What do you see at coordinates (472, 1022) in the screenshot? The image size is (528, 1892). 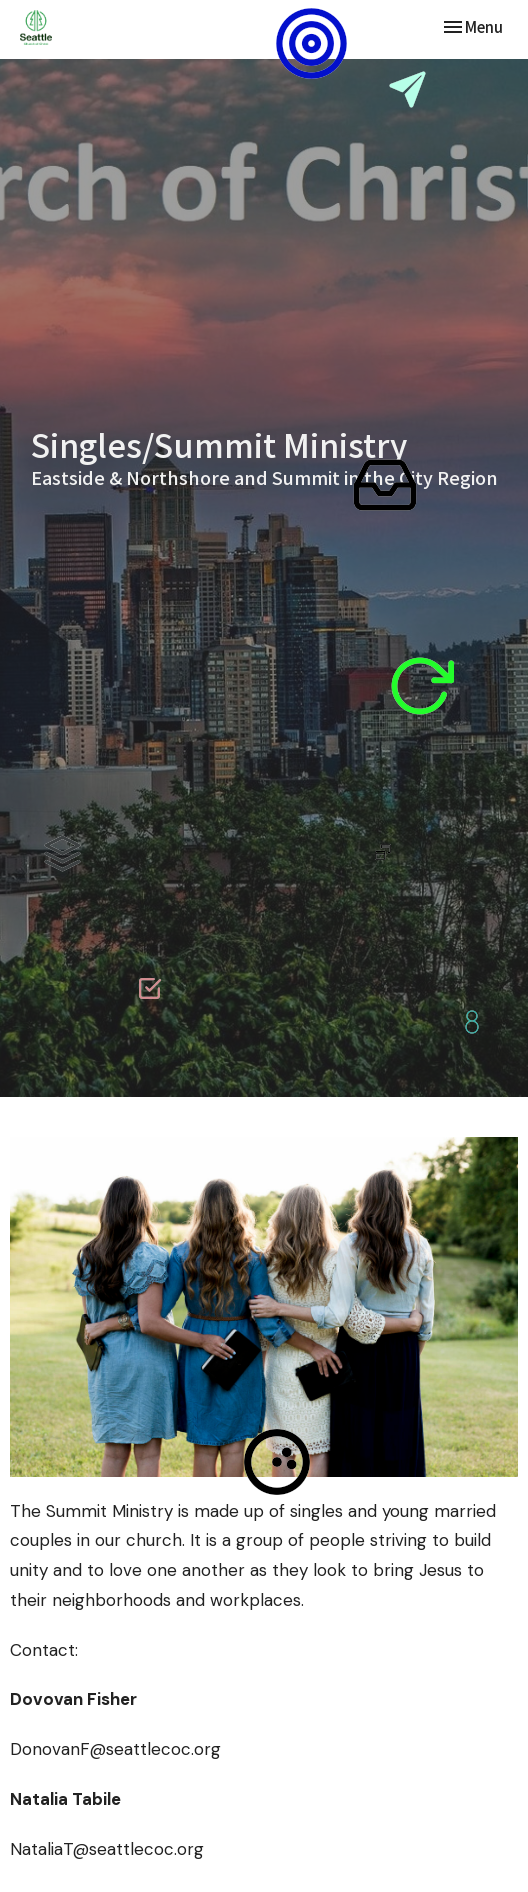 I see `indicates the number eight in a list or ranking` at bounding box center [472, 1022].